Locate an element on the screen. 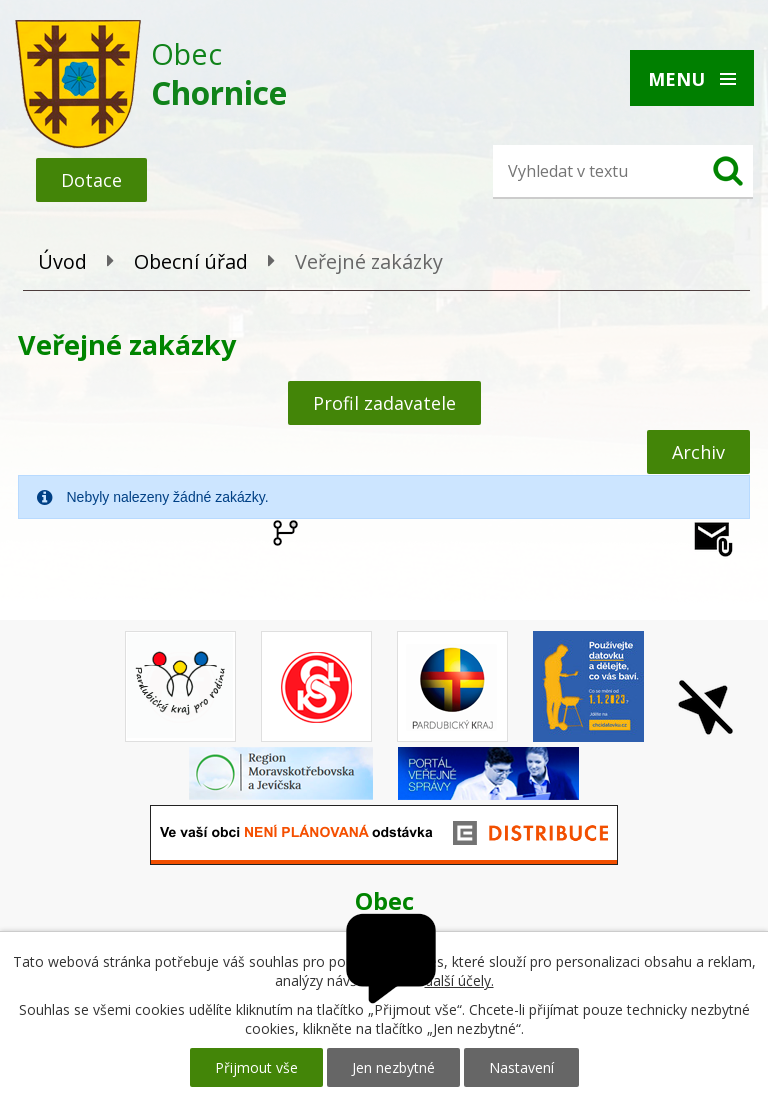 The width and height of the screenshot is (768, 1097). attach a file to an email is located at coordinates (713, 539).